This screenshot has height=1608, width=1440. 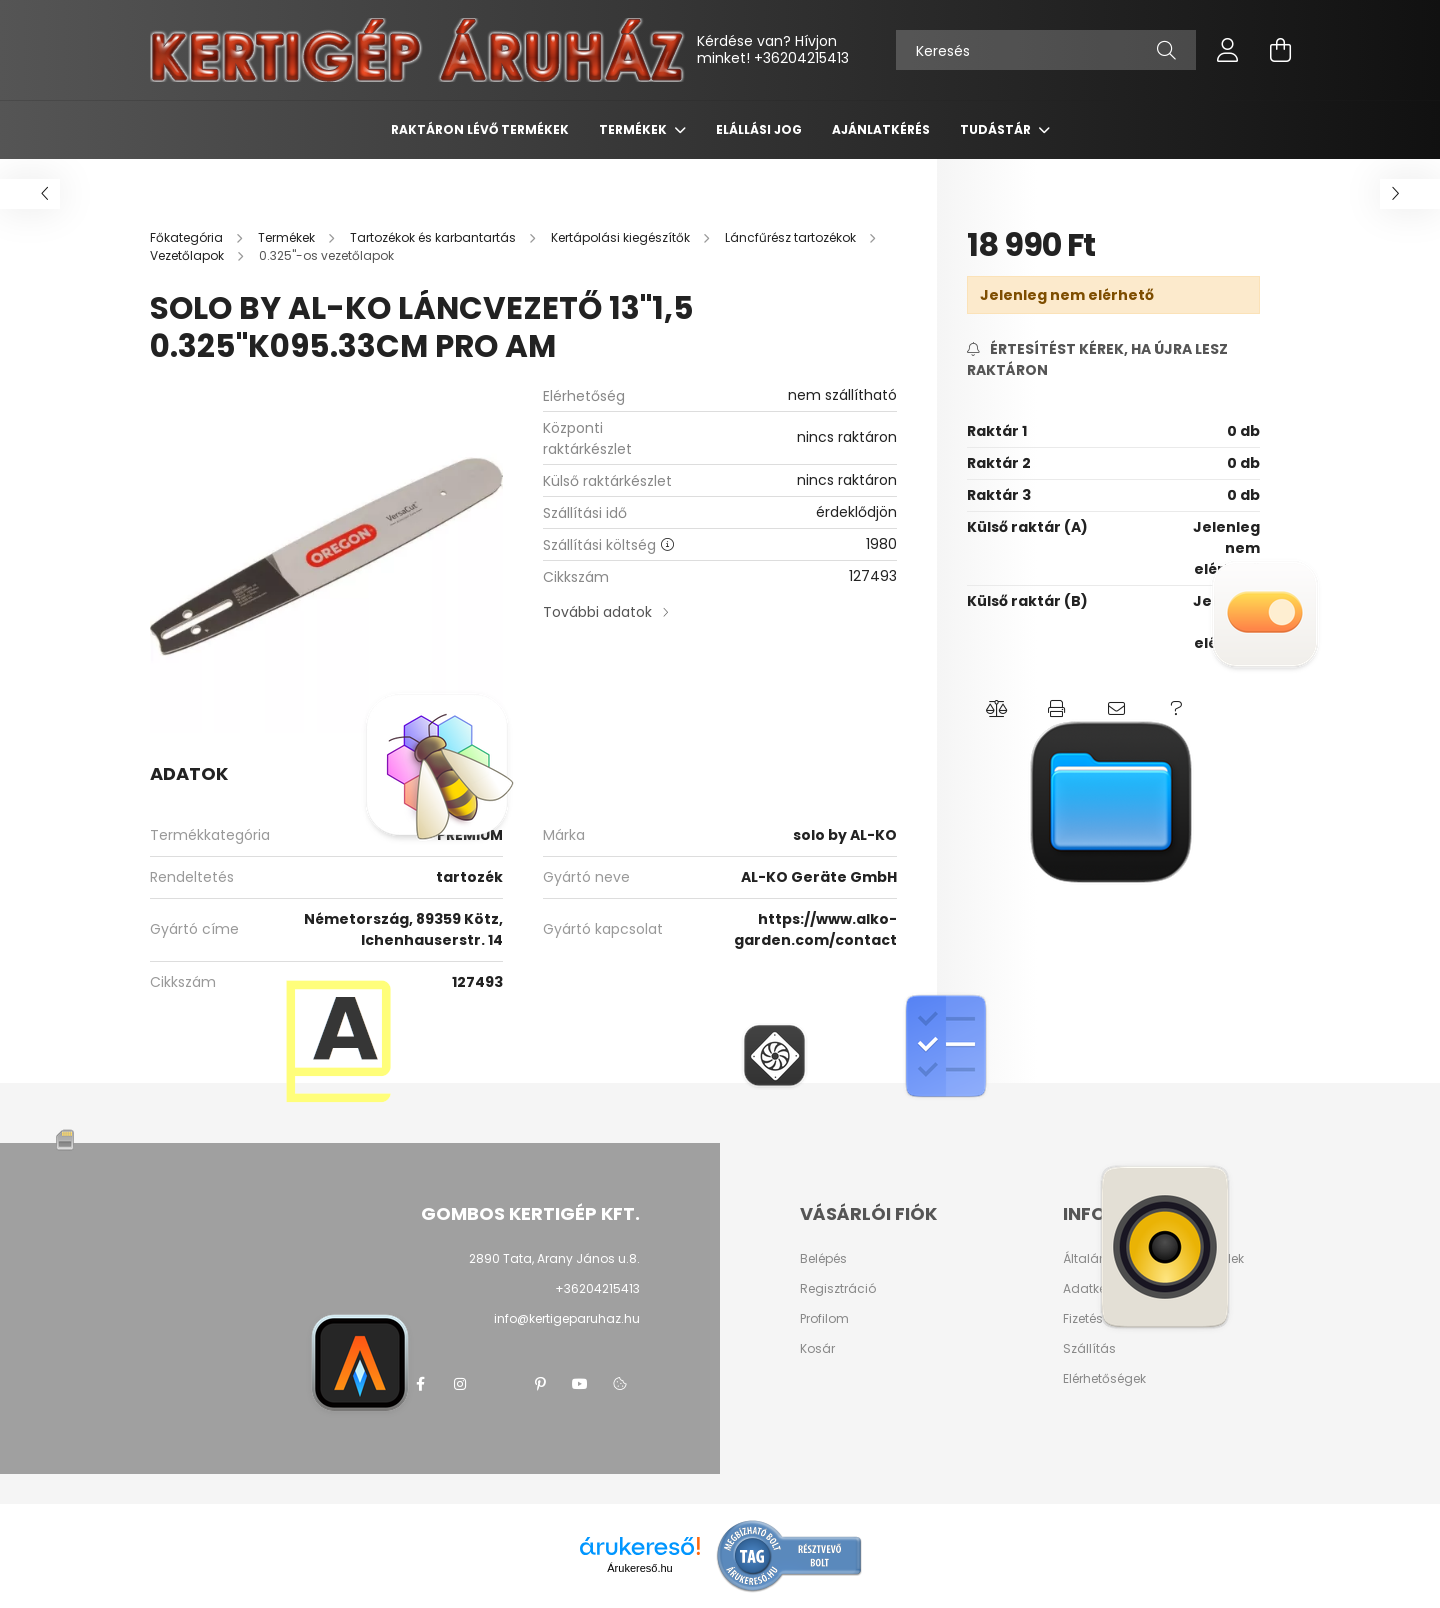 What do you see at coordinates (65, 1140) in the screenshot?
I see `access connected USB flash drive` at bounding box center [65, 1140].